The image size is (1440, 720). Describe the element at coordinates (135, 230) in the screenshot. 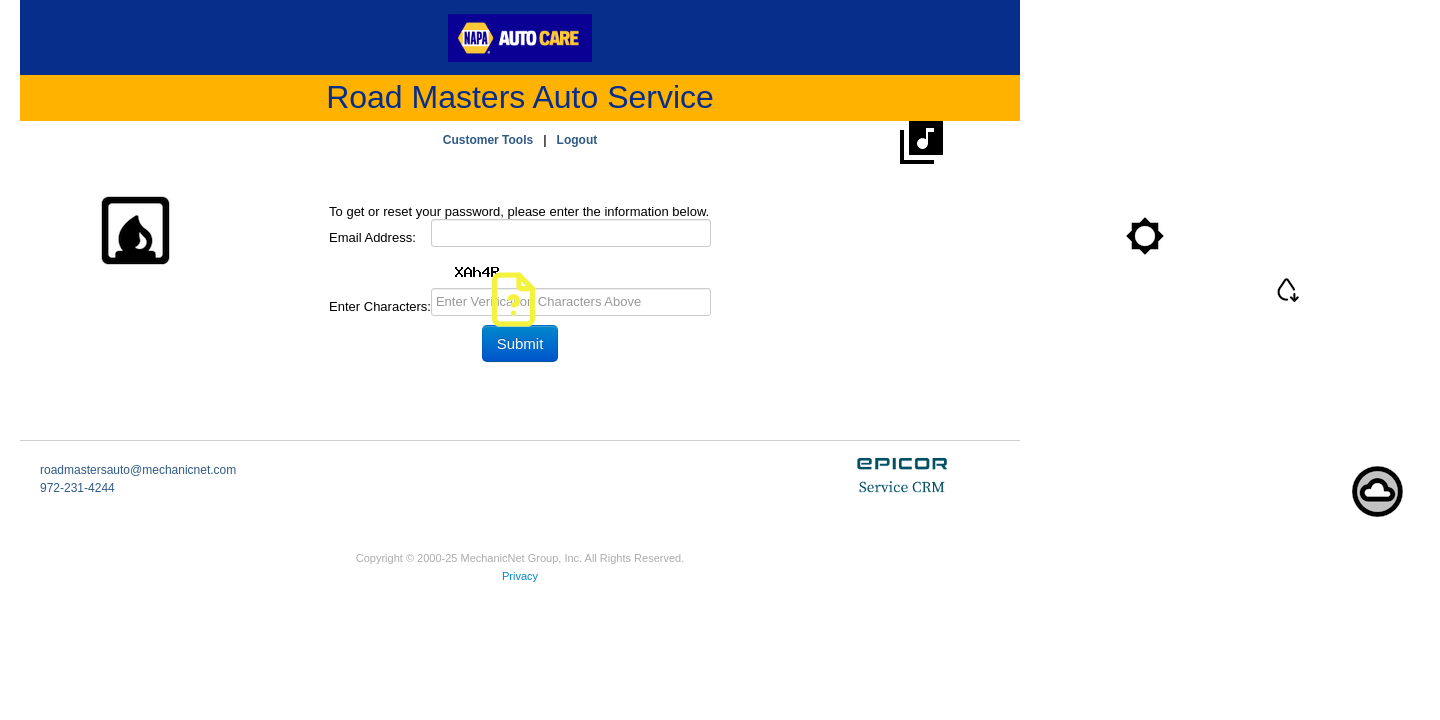

I see `access fireplace or heating controls` at that location.